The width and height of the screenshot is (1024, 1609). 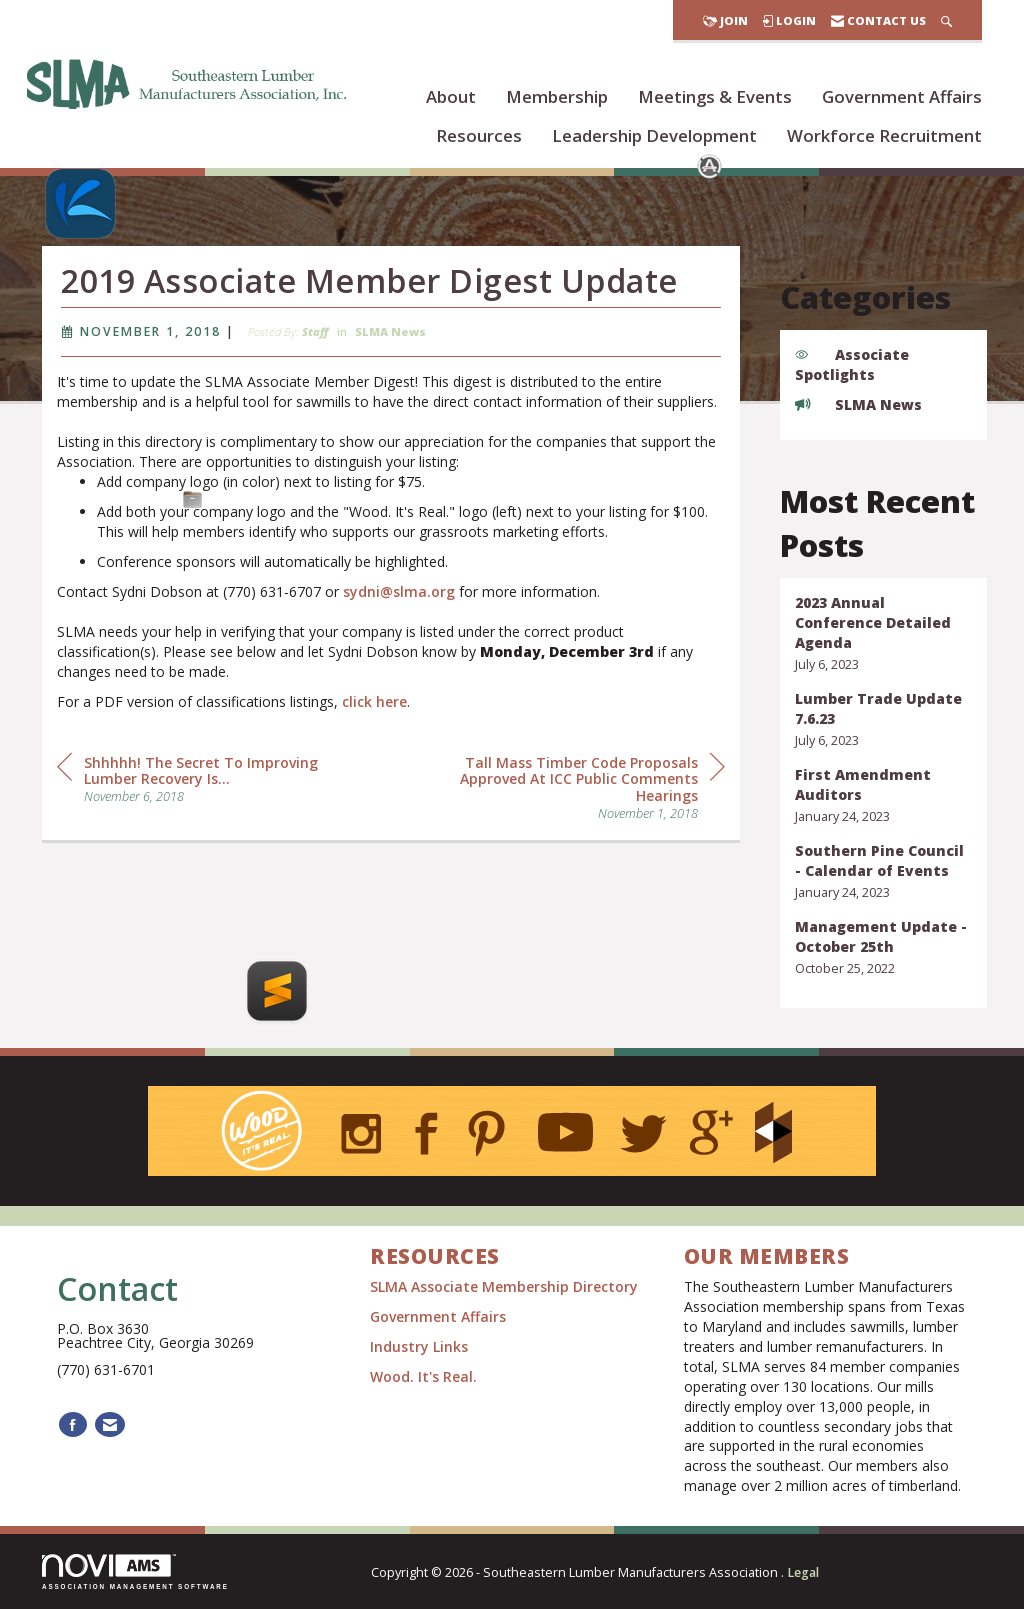 I want to click on launch the KaOS linux distribution app, so click(x=80, y=203).